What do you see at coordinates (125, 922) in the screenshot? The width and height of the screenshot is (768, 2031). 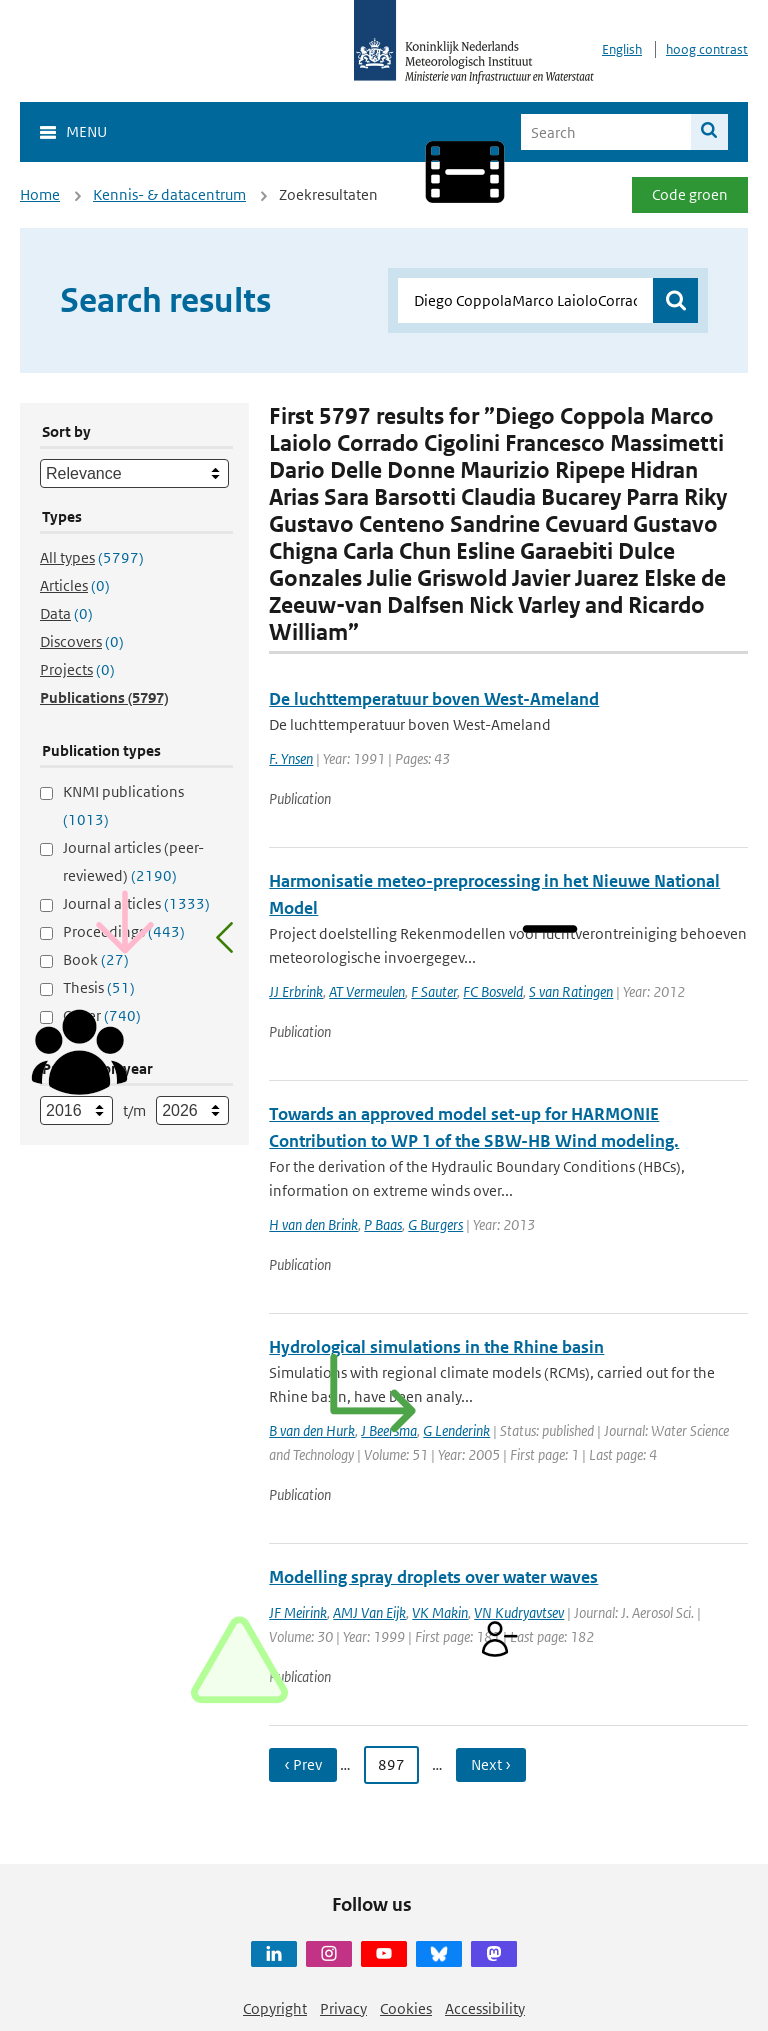 I see `scroll down or view more content` at bounding box center [125, 922].